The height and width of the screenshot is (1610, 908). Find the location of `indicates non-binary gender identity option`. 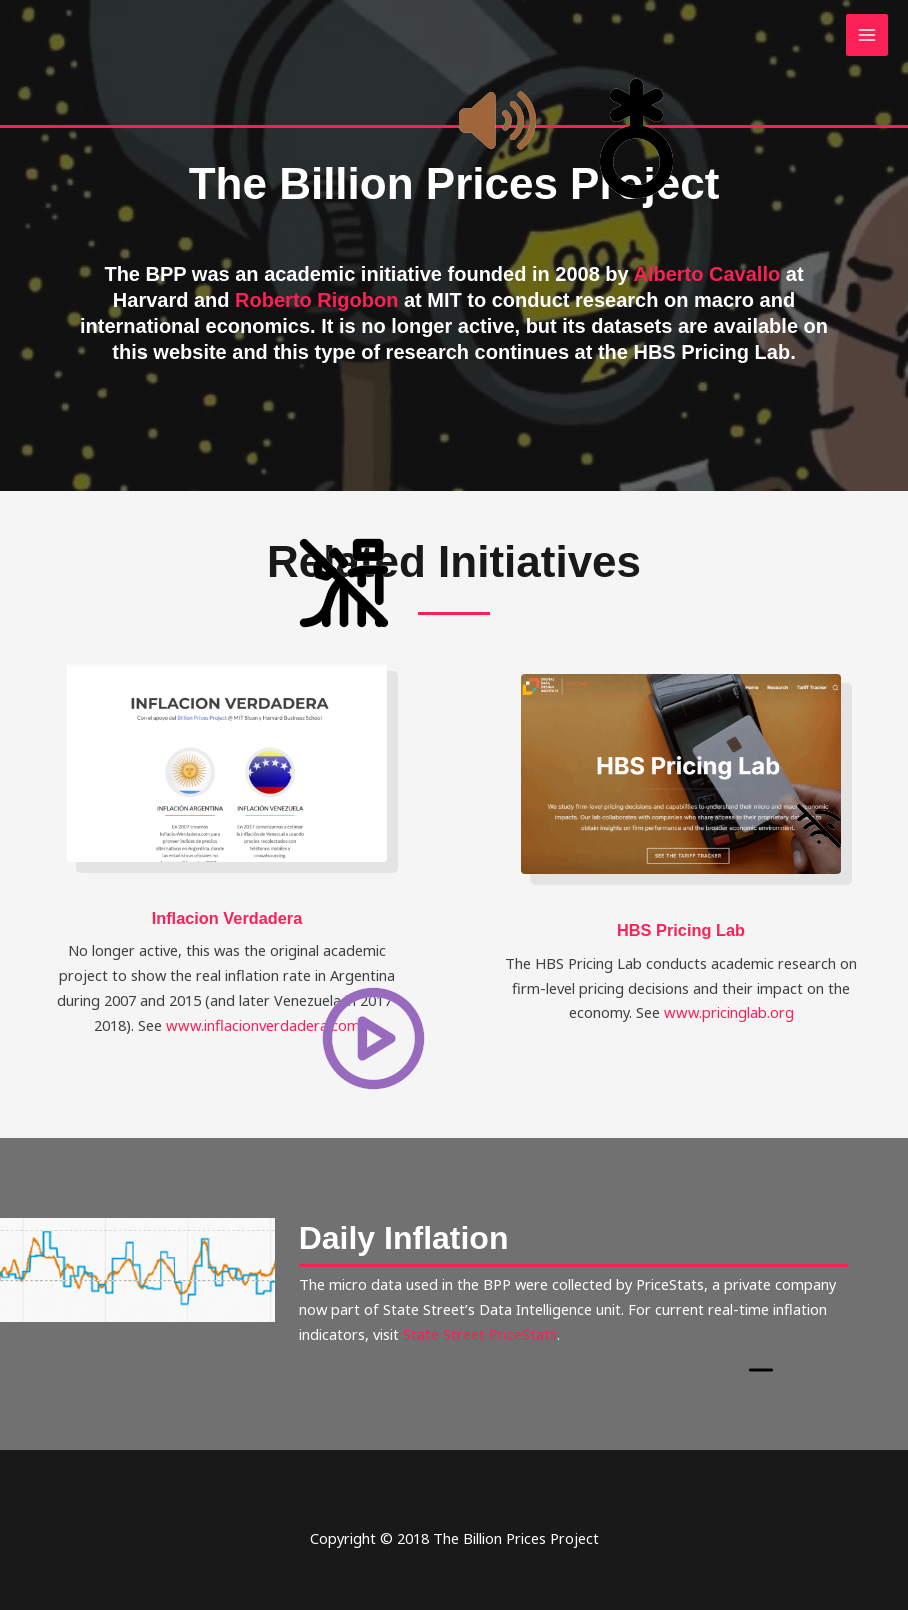

indicates non-binary gender identity option is located at coordinates (636, 138).